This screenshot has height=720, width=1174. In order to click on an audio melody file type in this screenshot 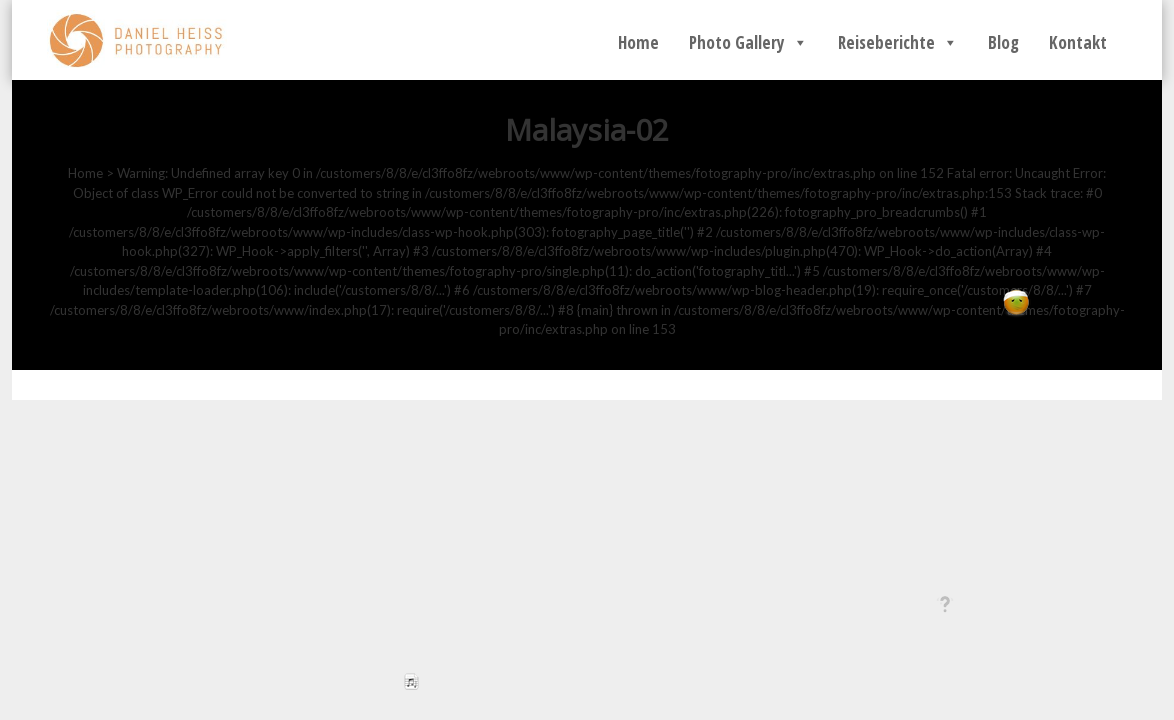, I will do `click(411, 681)`.